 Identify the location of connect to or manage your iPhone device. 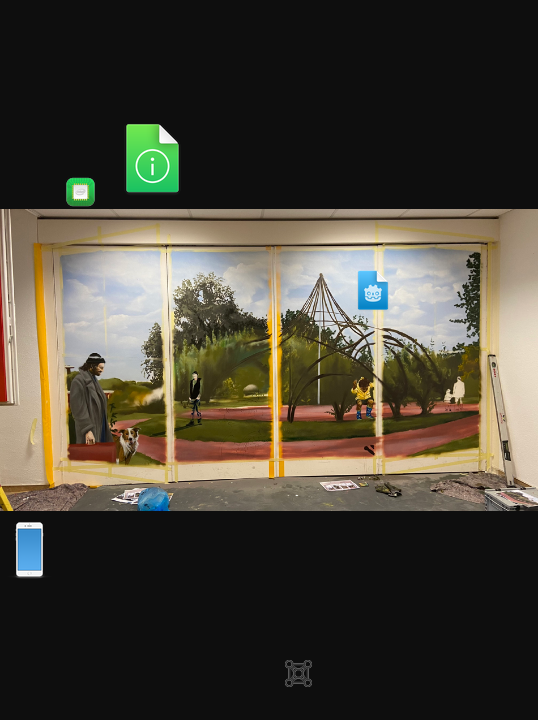
(29, 550).